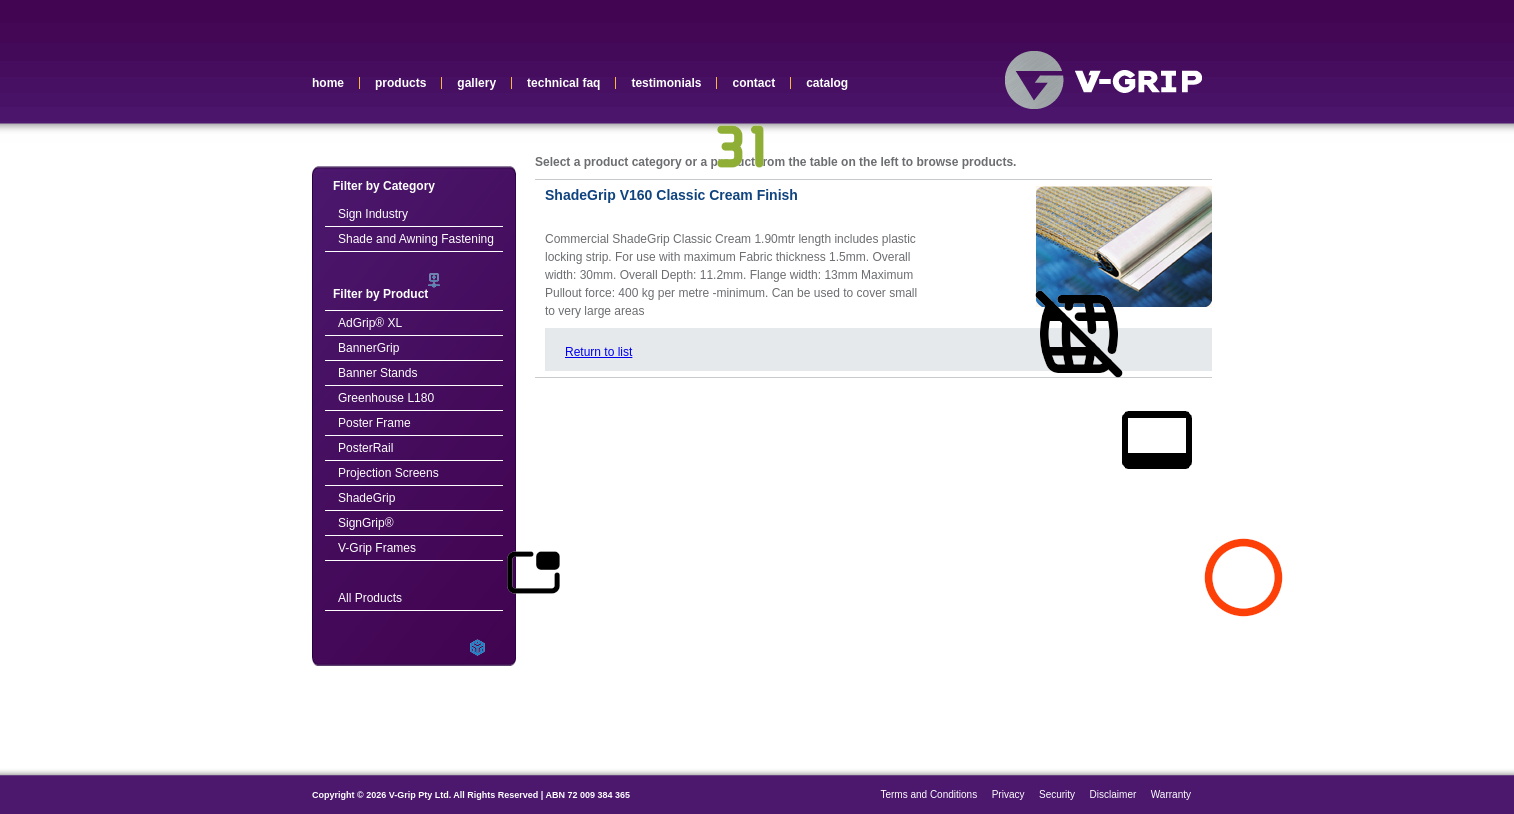  Describe the element at coordinates (477, 647) in the screenshot. I see `open CodeSandbox development environment` at that location.